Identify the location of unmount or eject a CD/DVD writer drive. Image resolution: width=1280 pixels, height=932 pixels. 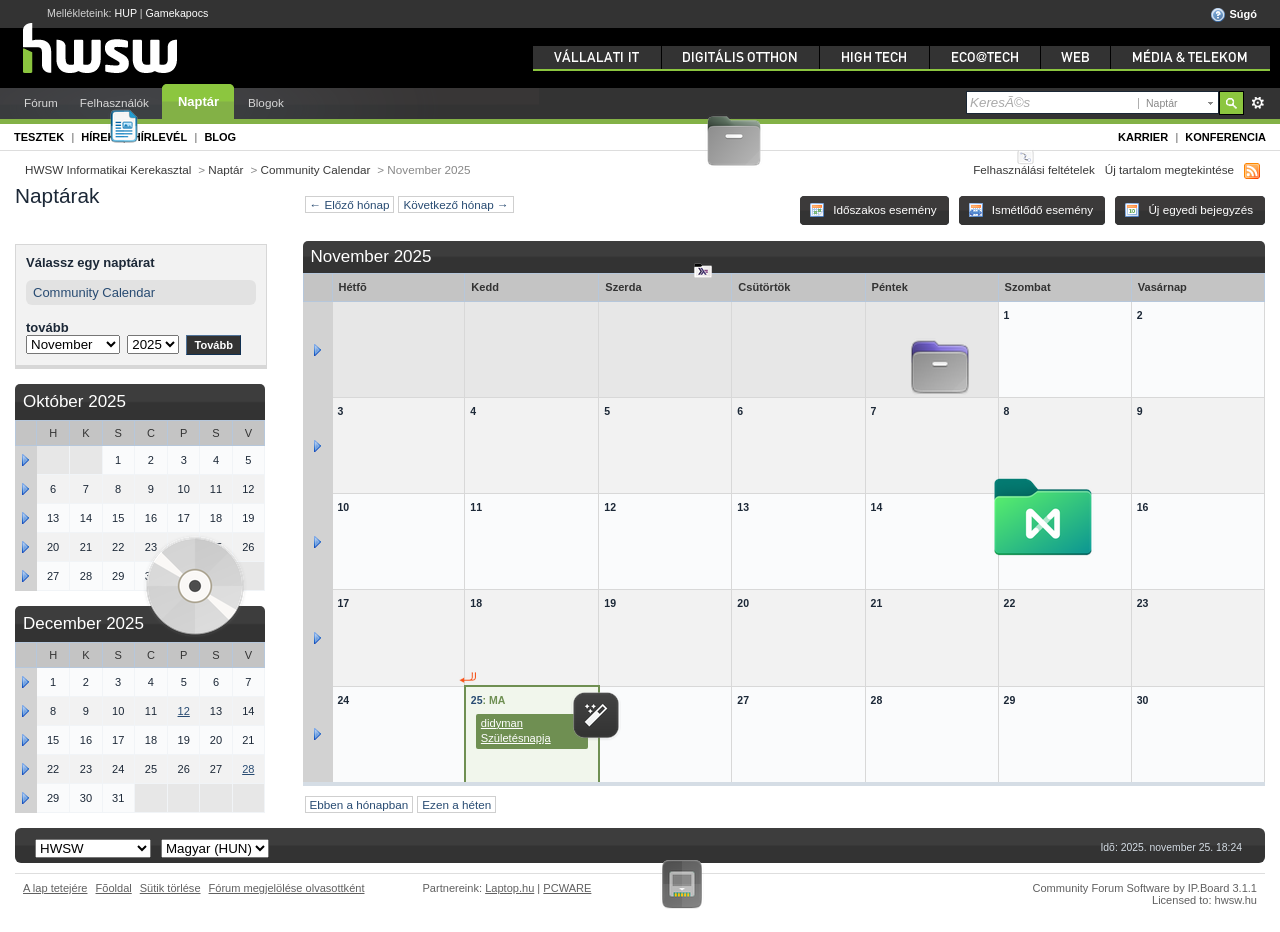
(195, 586).